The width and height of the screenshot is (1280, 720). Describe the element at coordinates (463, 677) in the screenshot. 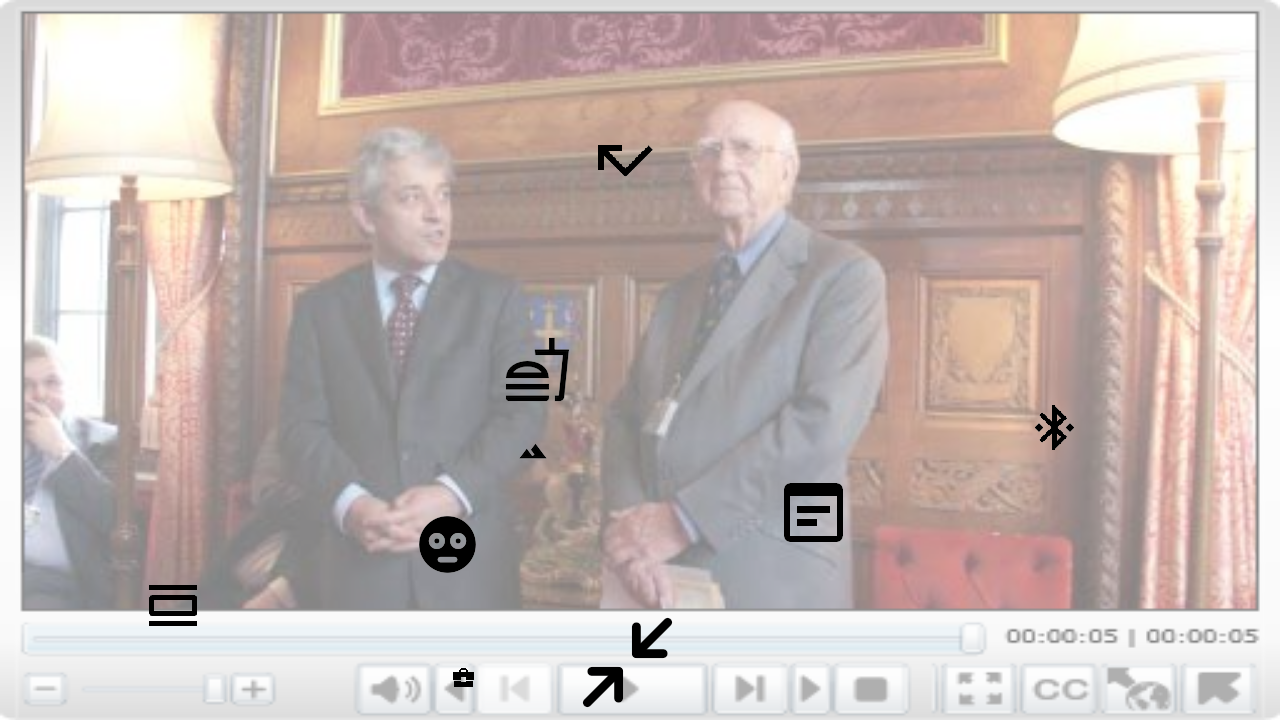

I see `access work or business tools` at that location.